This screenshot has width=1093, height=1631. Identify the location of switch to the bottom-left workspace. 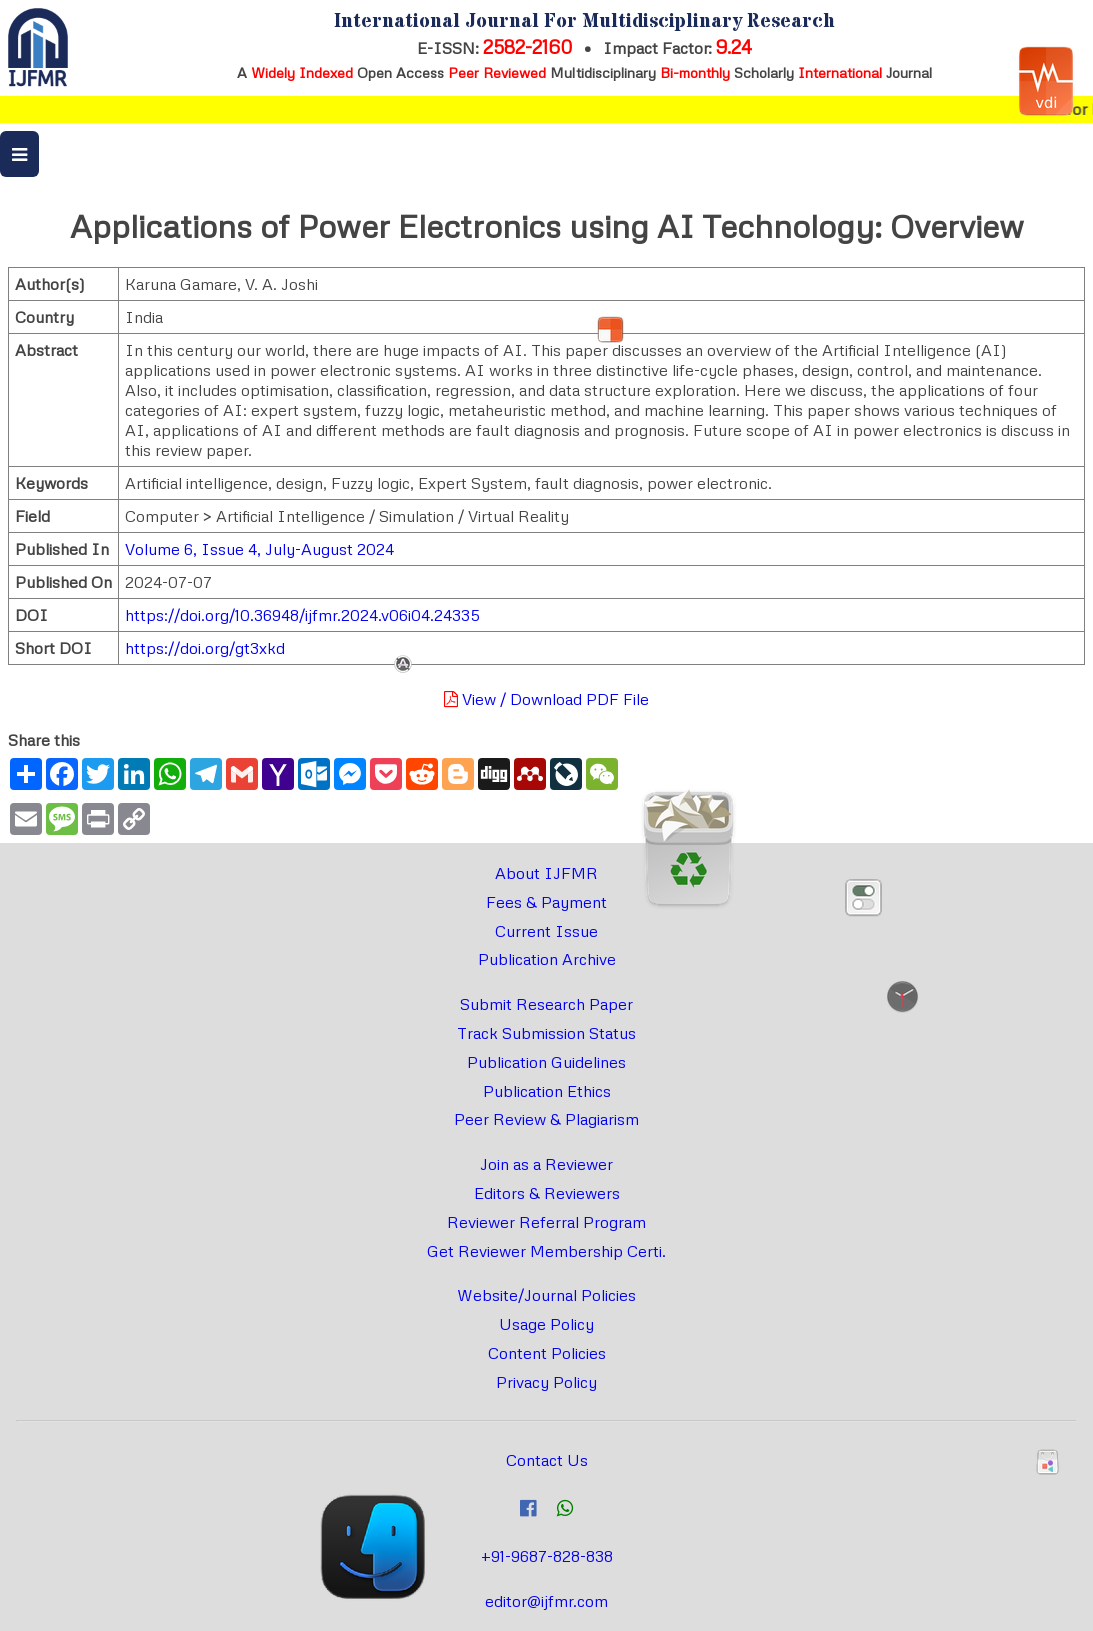
(610, 329).